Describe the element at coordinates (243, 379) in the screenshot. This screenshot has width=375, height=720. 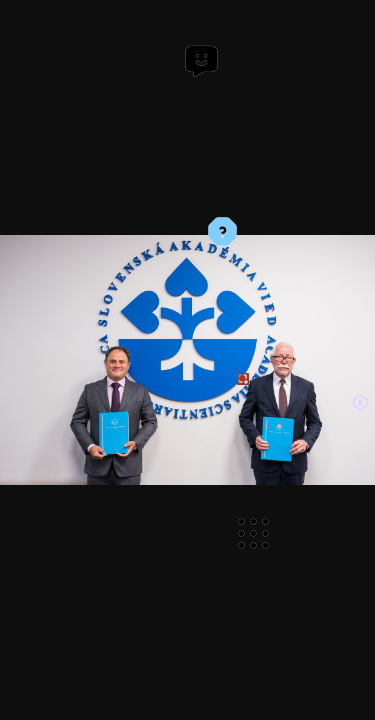
I see `add to current selection` at that location.